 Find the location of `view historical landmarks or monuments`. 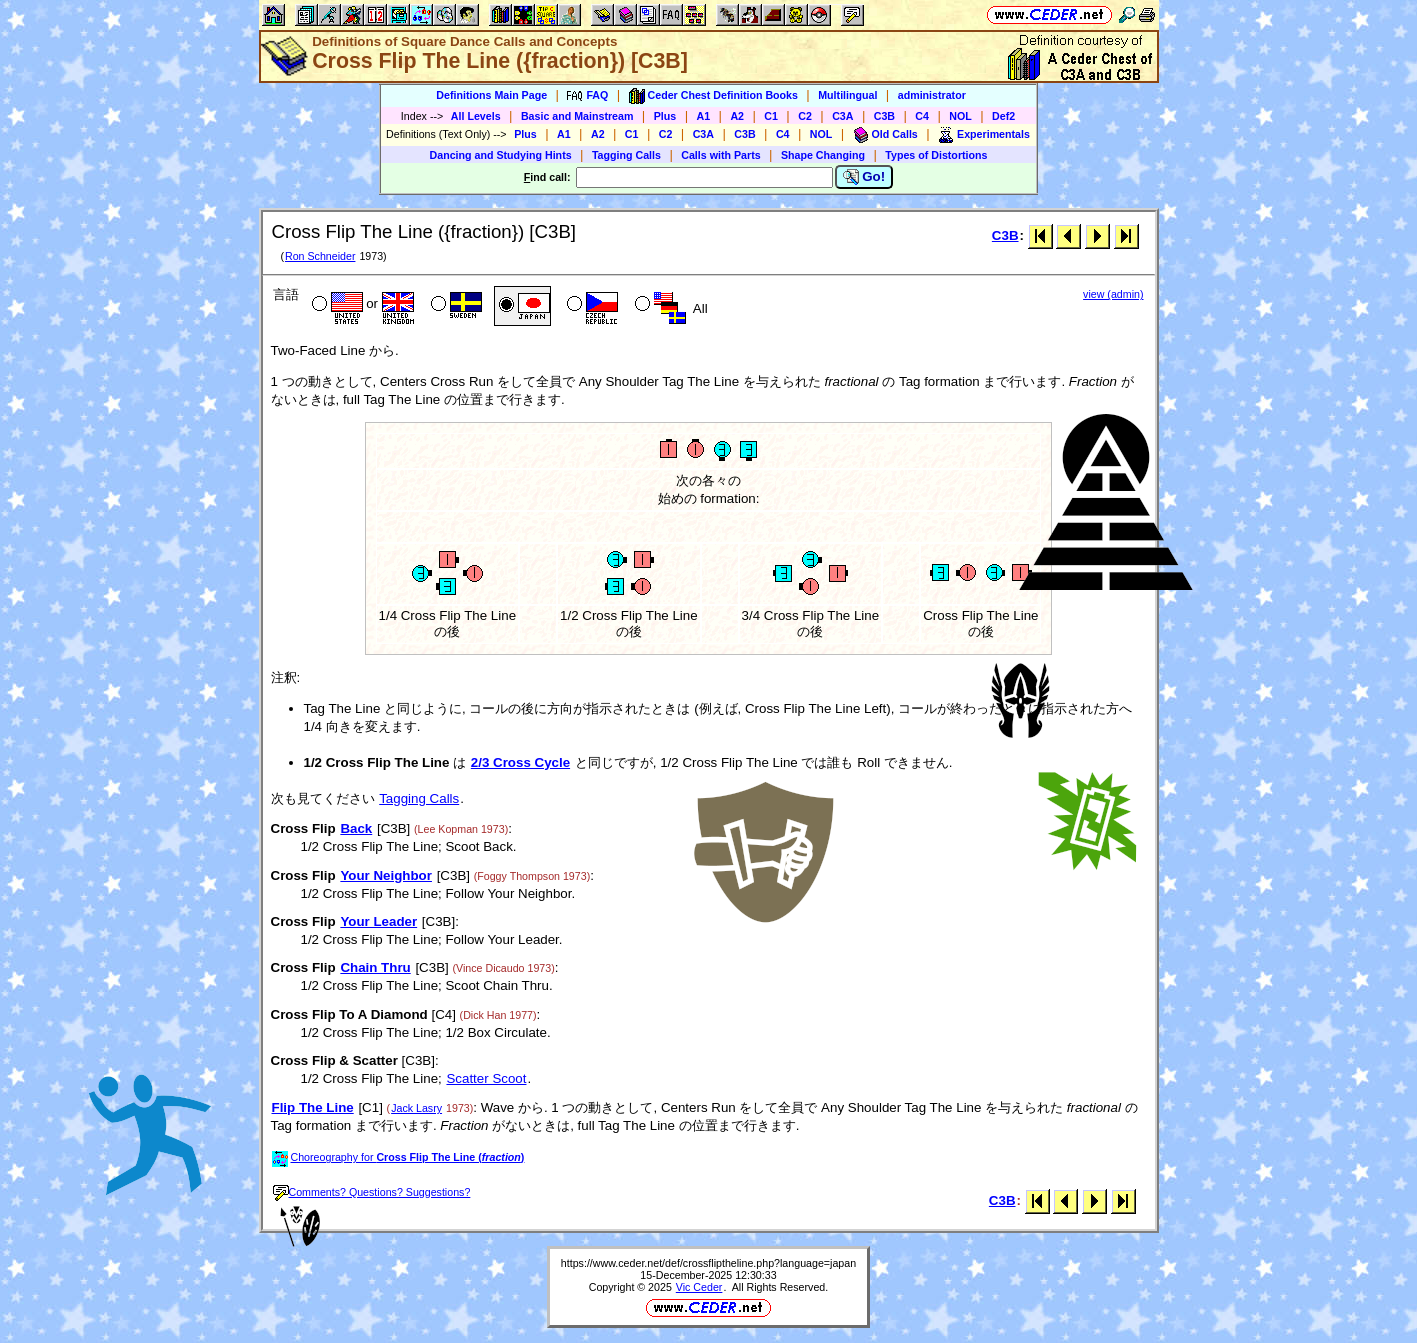

view historical landmarks or monuments is located at coordinates (1106, 502).